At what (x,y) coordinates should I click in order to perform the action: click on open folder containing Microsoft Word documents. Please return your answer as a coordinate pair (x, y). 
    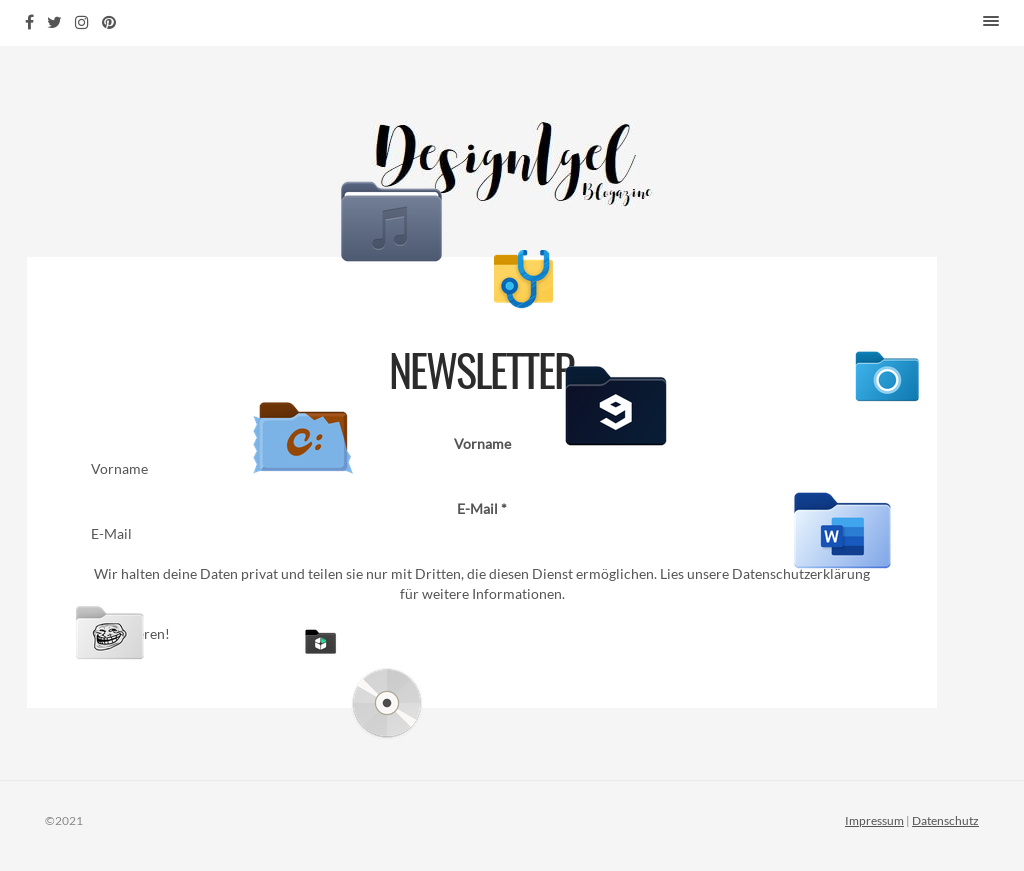
    Looking at the image, I should click on (842, 533).